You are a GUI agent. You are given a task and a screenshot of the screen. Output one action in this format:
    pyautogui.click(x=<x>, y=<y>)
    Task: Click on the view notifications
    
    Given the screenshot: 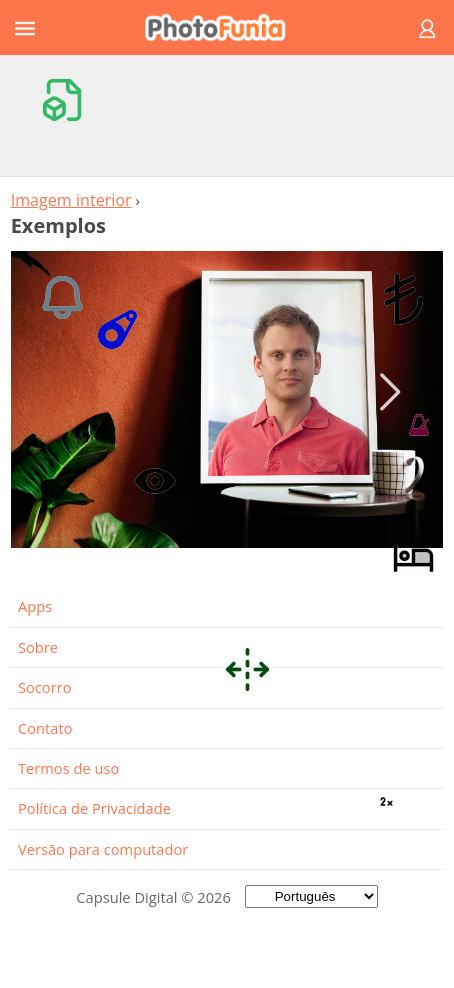 What is the action you would take?
    pyautogui.click(x=62, y=297)
    